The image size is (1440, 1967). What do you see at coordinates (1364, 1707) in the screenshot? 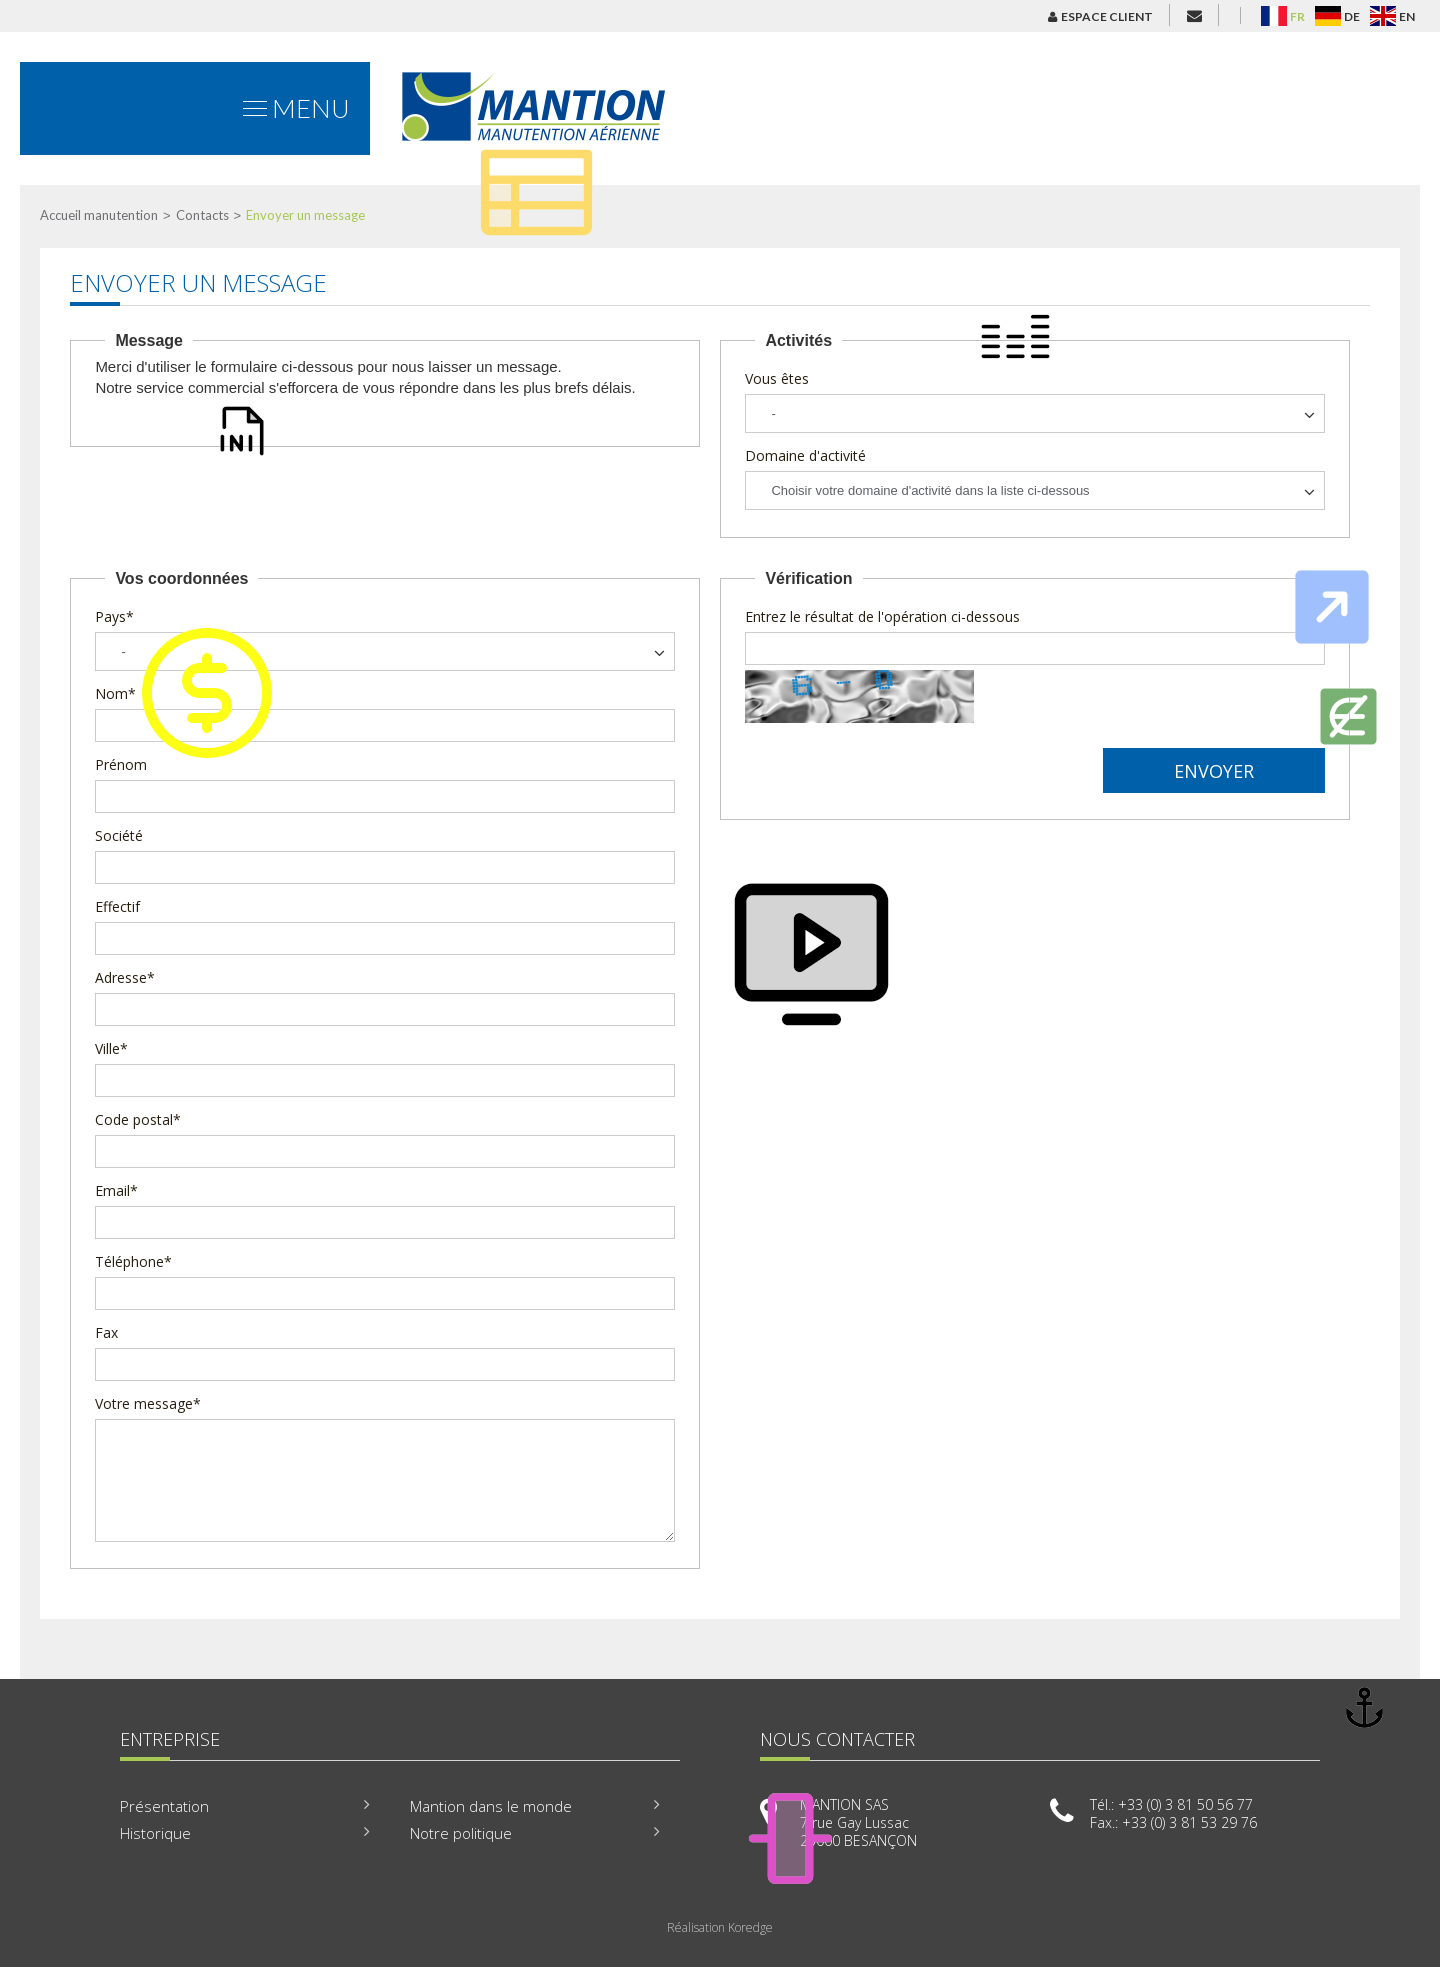
I see `anchor a position or element in place` at bounding box center [1364, 1707].